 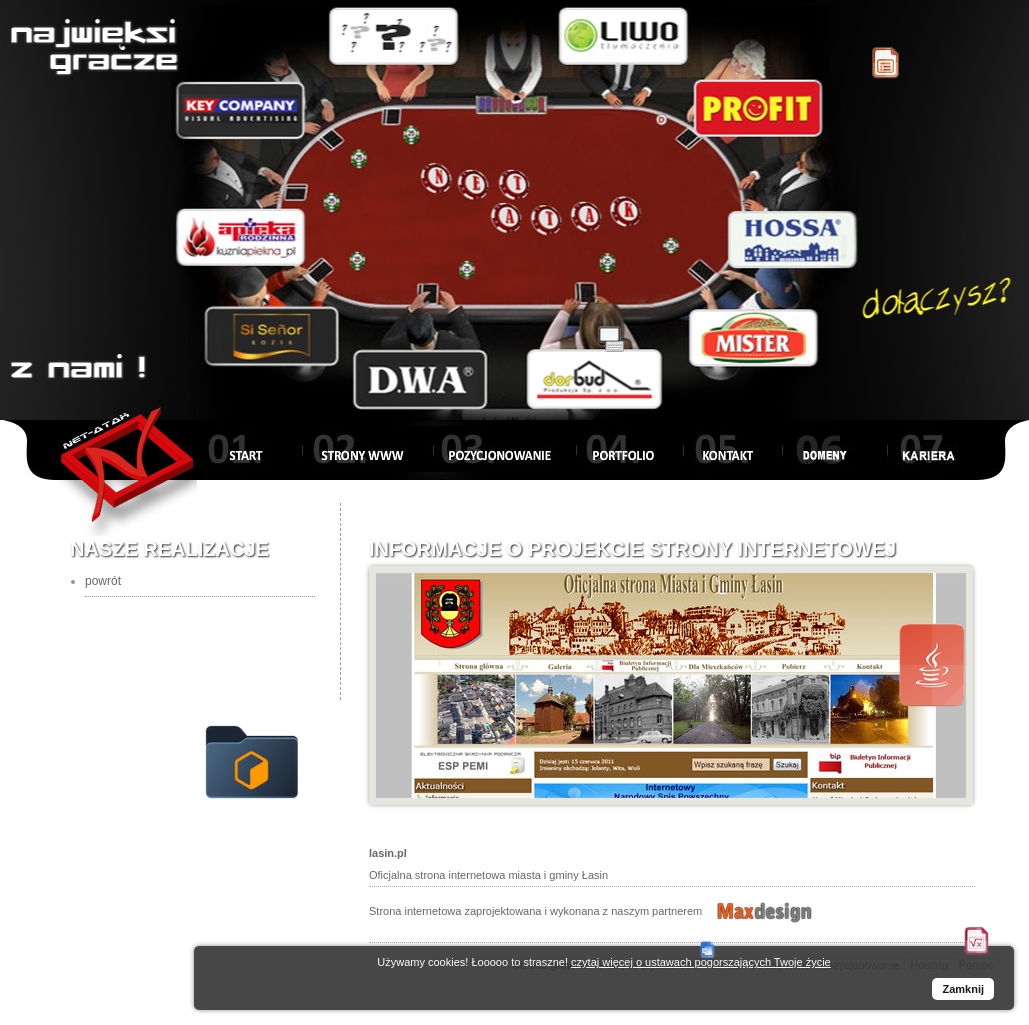 What do you see at coordinates (976, 940) in the screenshot?
I see `libreoffice math formula template file` at bounding box center [976, 940].